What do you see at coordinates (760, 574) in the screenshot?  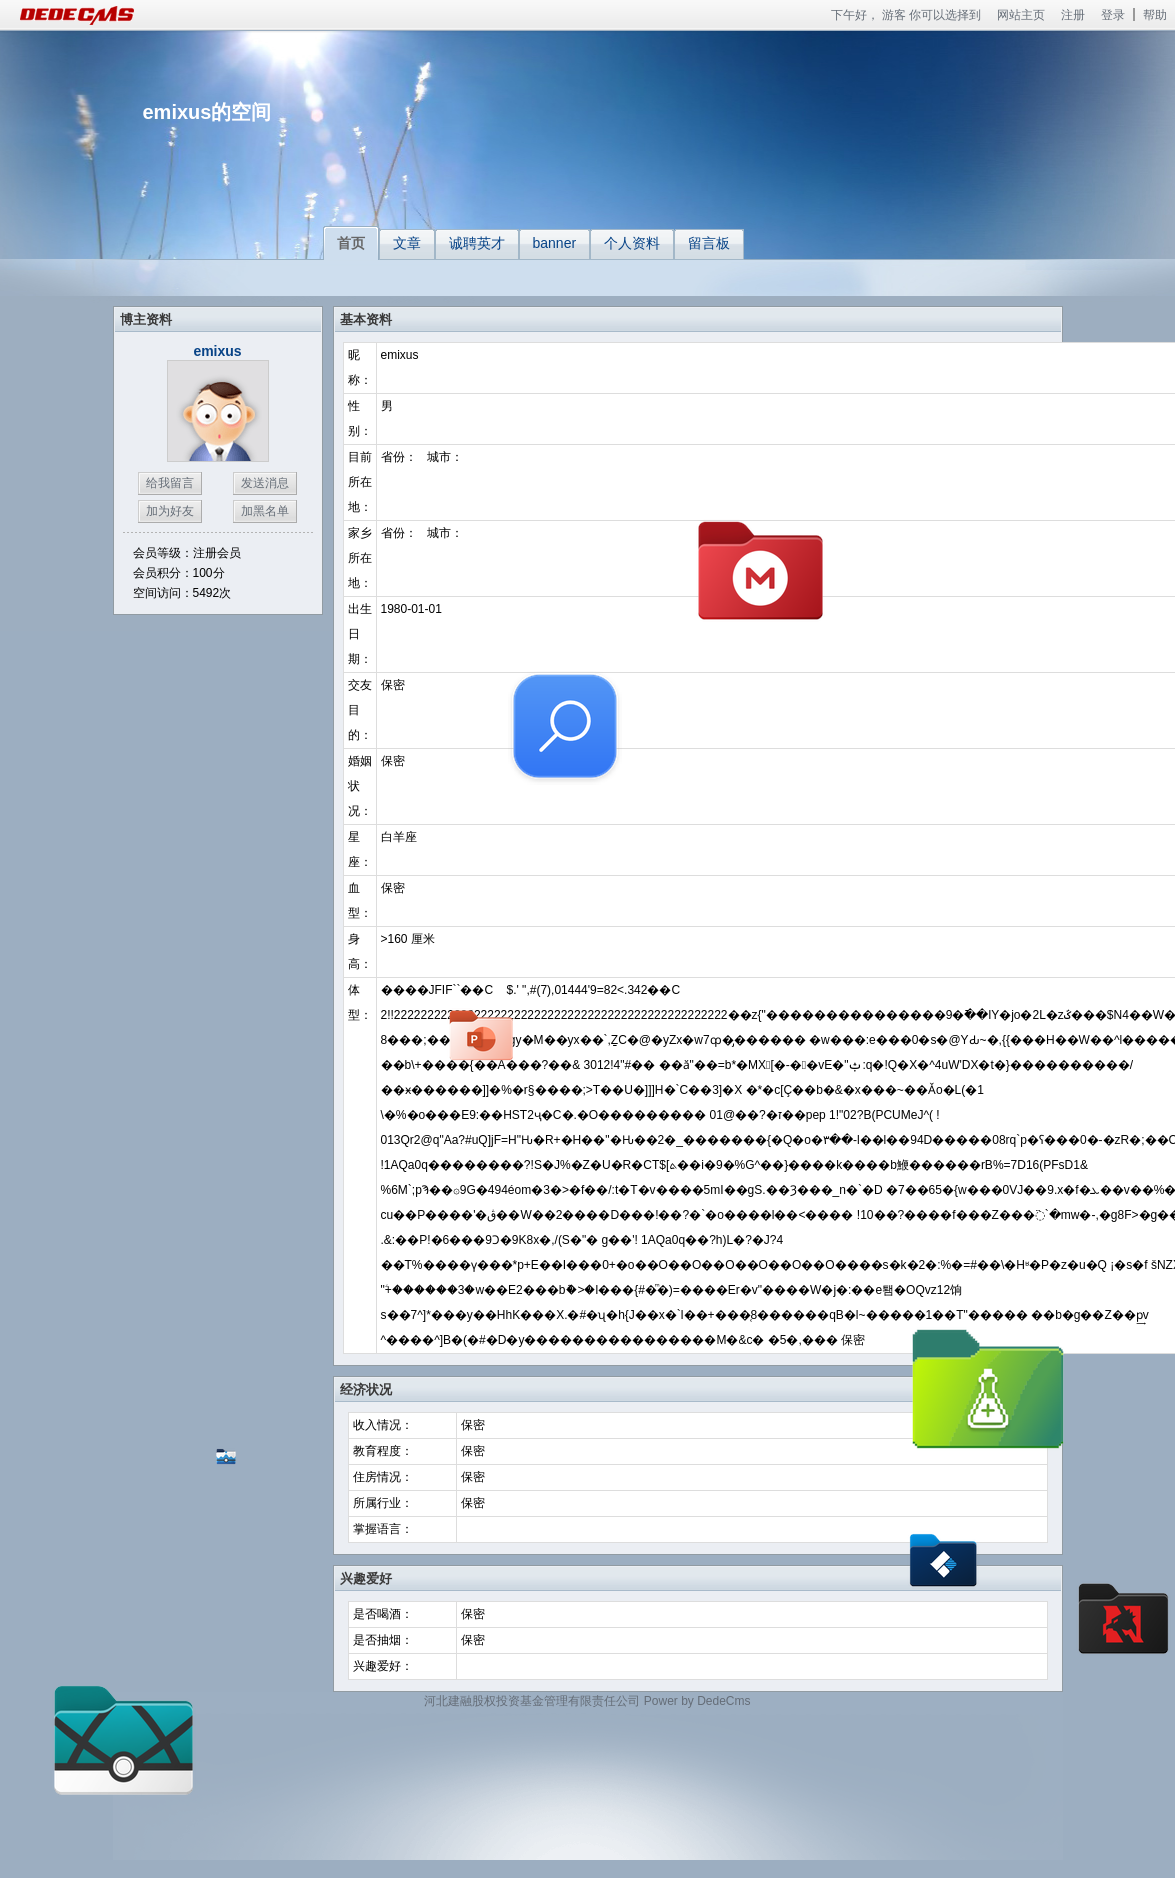 I see `open mega cloud storage folder` at bounding box center [760, 574].